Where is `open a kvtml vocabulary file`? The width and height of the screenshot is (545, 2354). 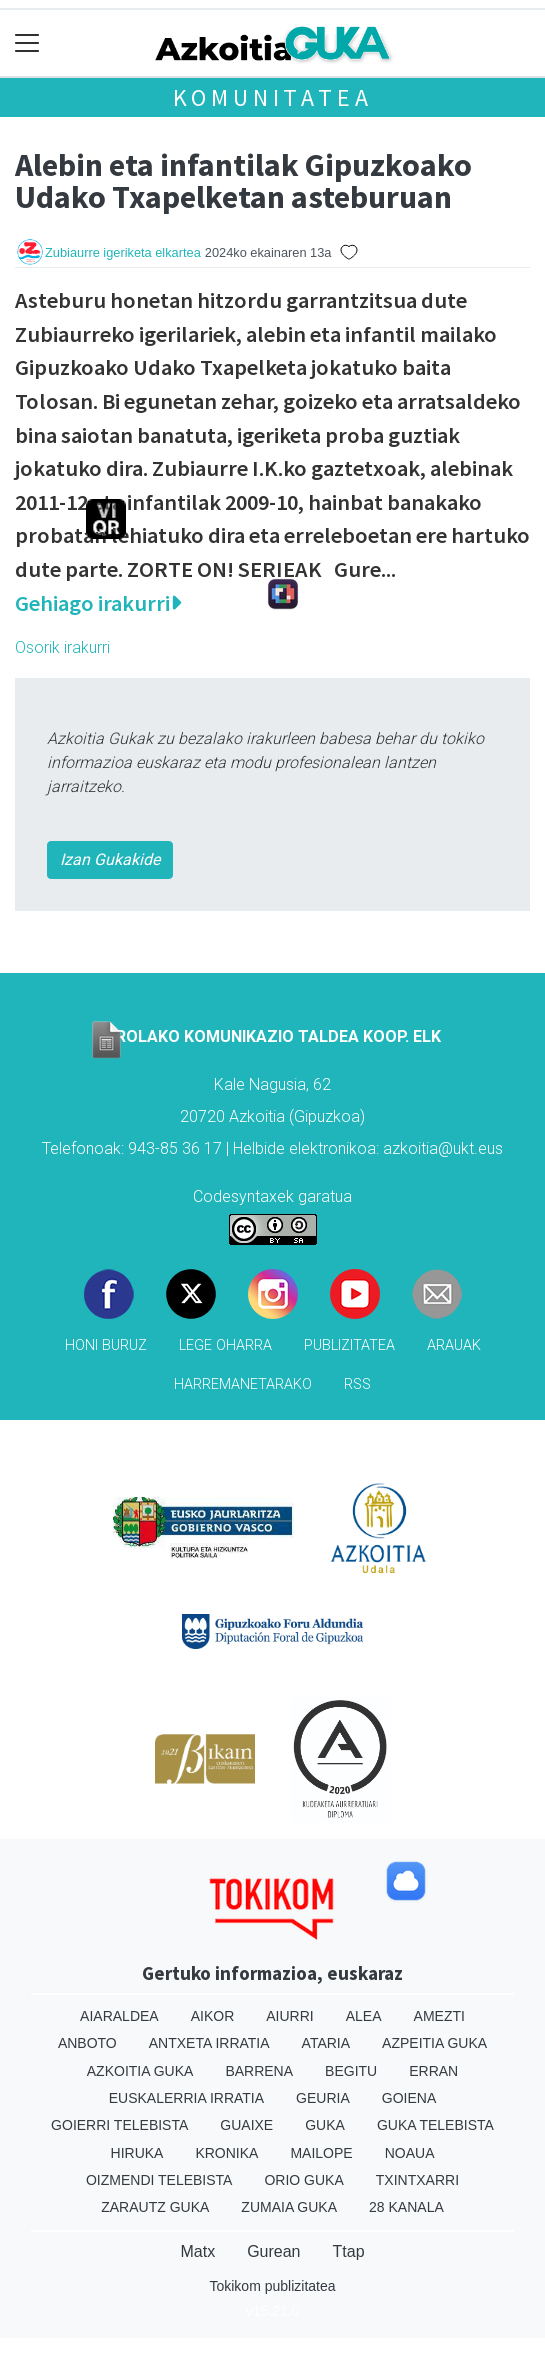
open a kvtml vocabulary file is located at coordinates (106, 1040).